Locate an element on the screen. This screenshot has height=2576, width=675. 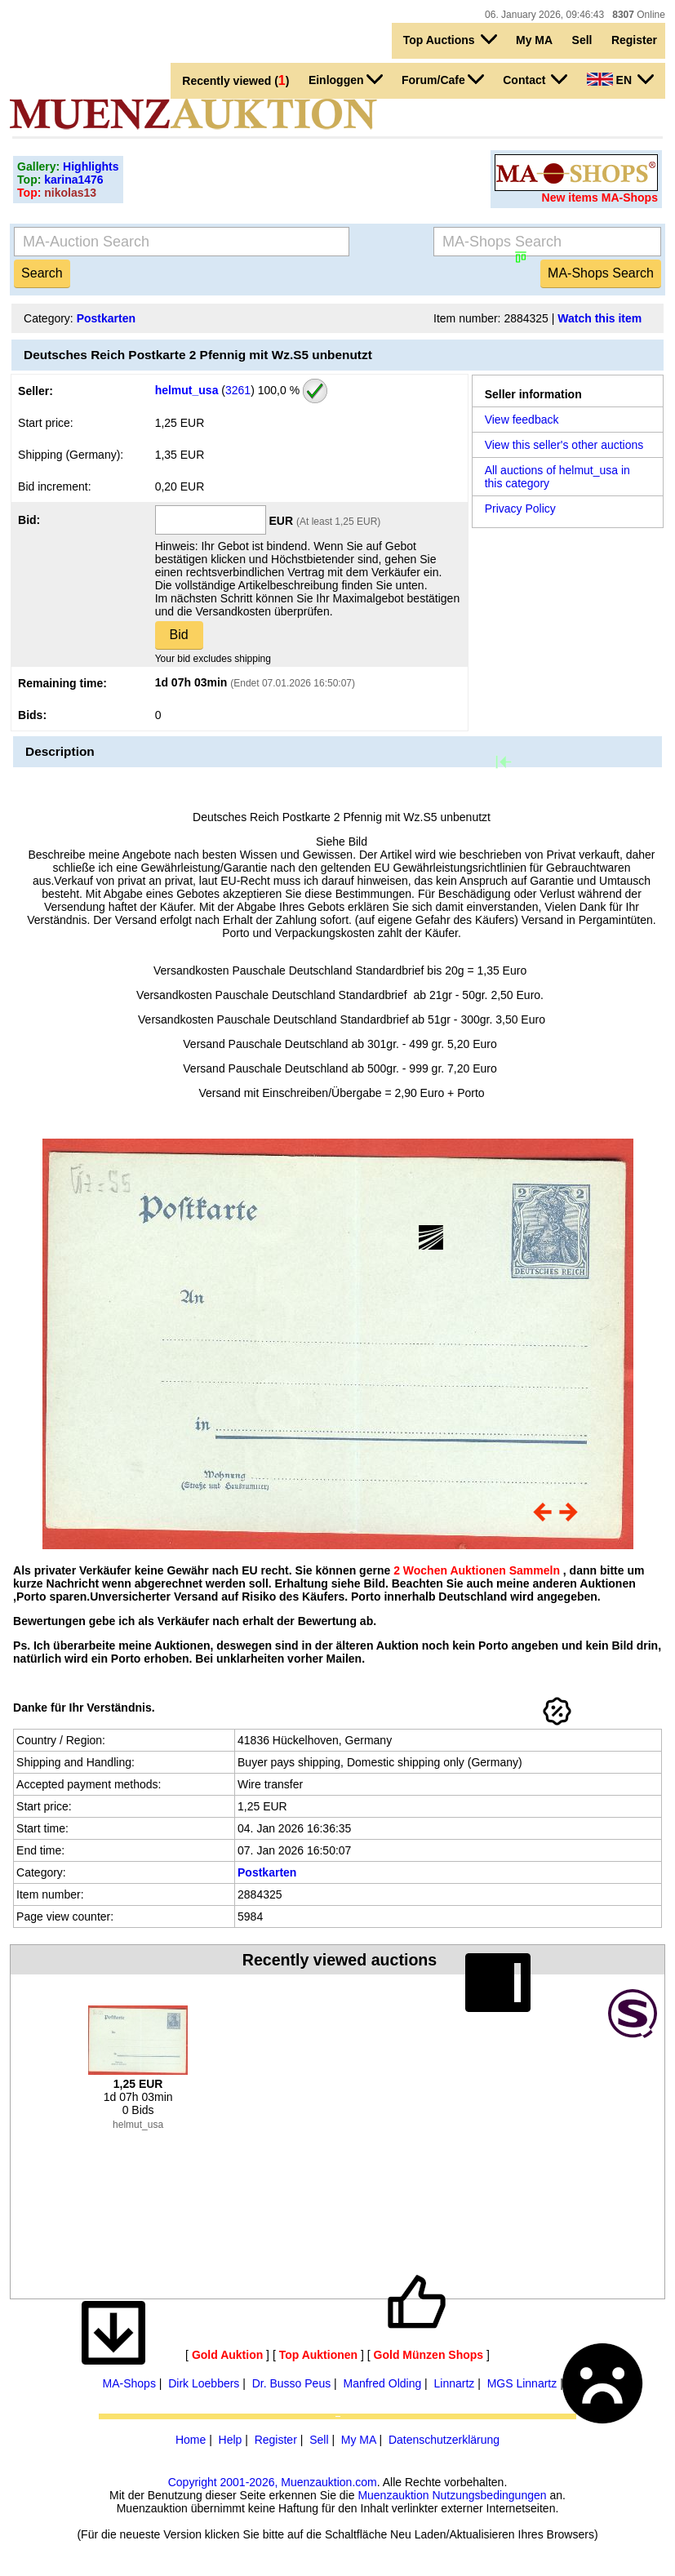
rate experience as negative or unsatisfied is located at coordinates (602, 2383).